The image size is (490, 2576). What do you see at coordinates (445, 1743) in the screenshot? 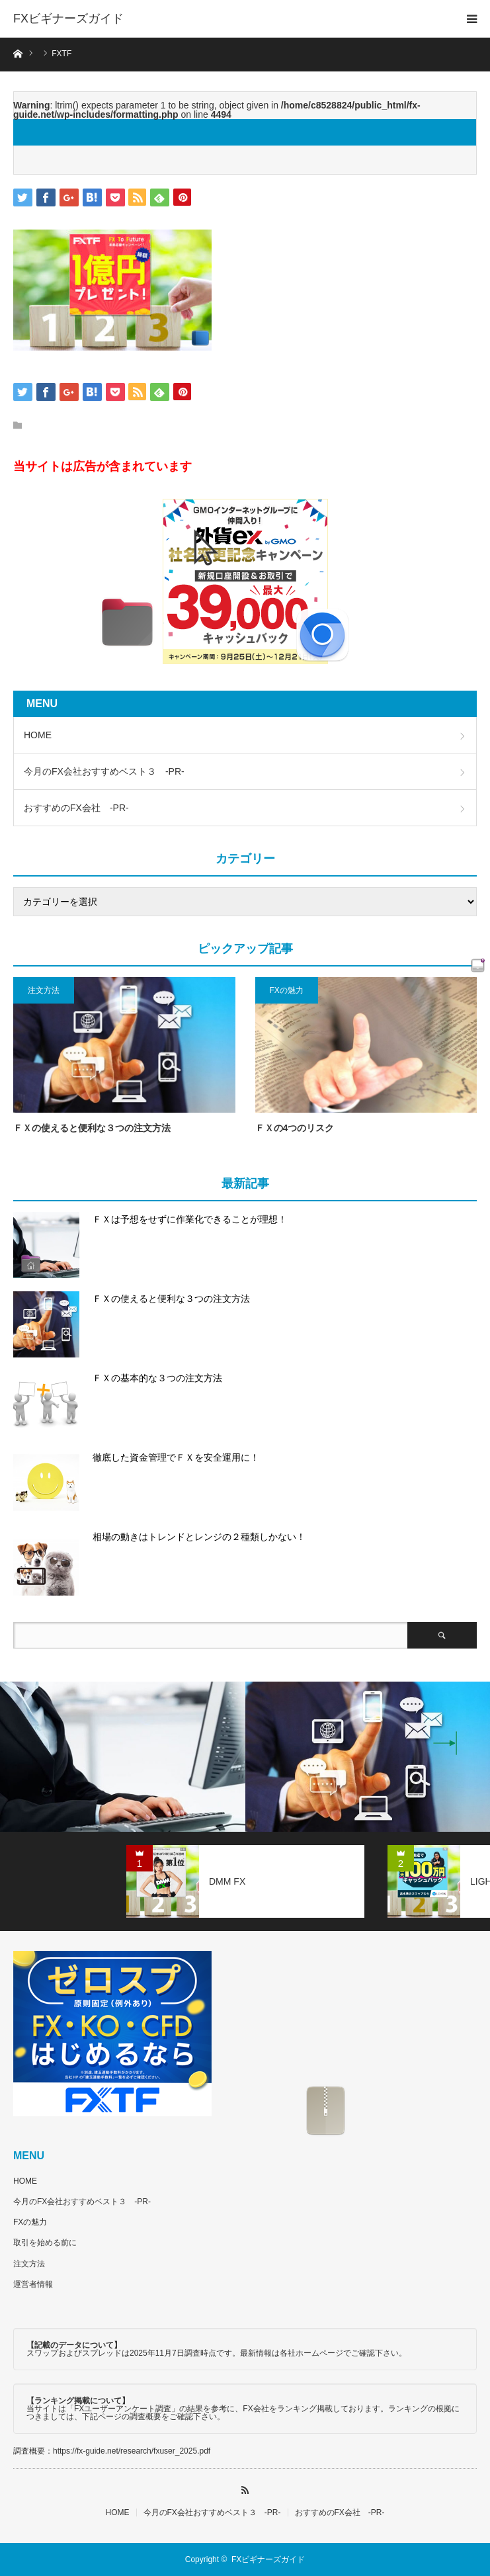
I see `go to the last item or page` at bounding box center [445, 1743].